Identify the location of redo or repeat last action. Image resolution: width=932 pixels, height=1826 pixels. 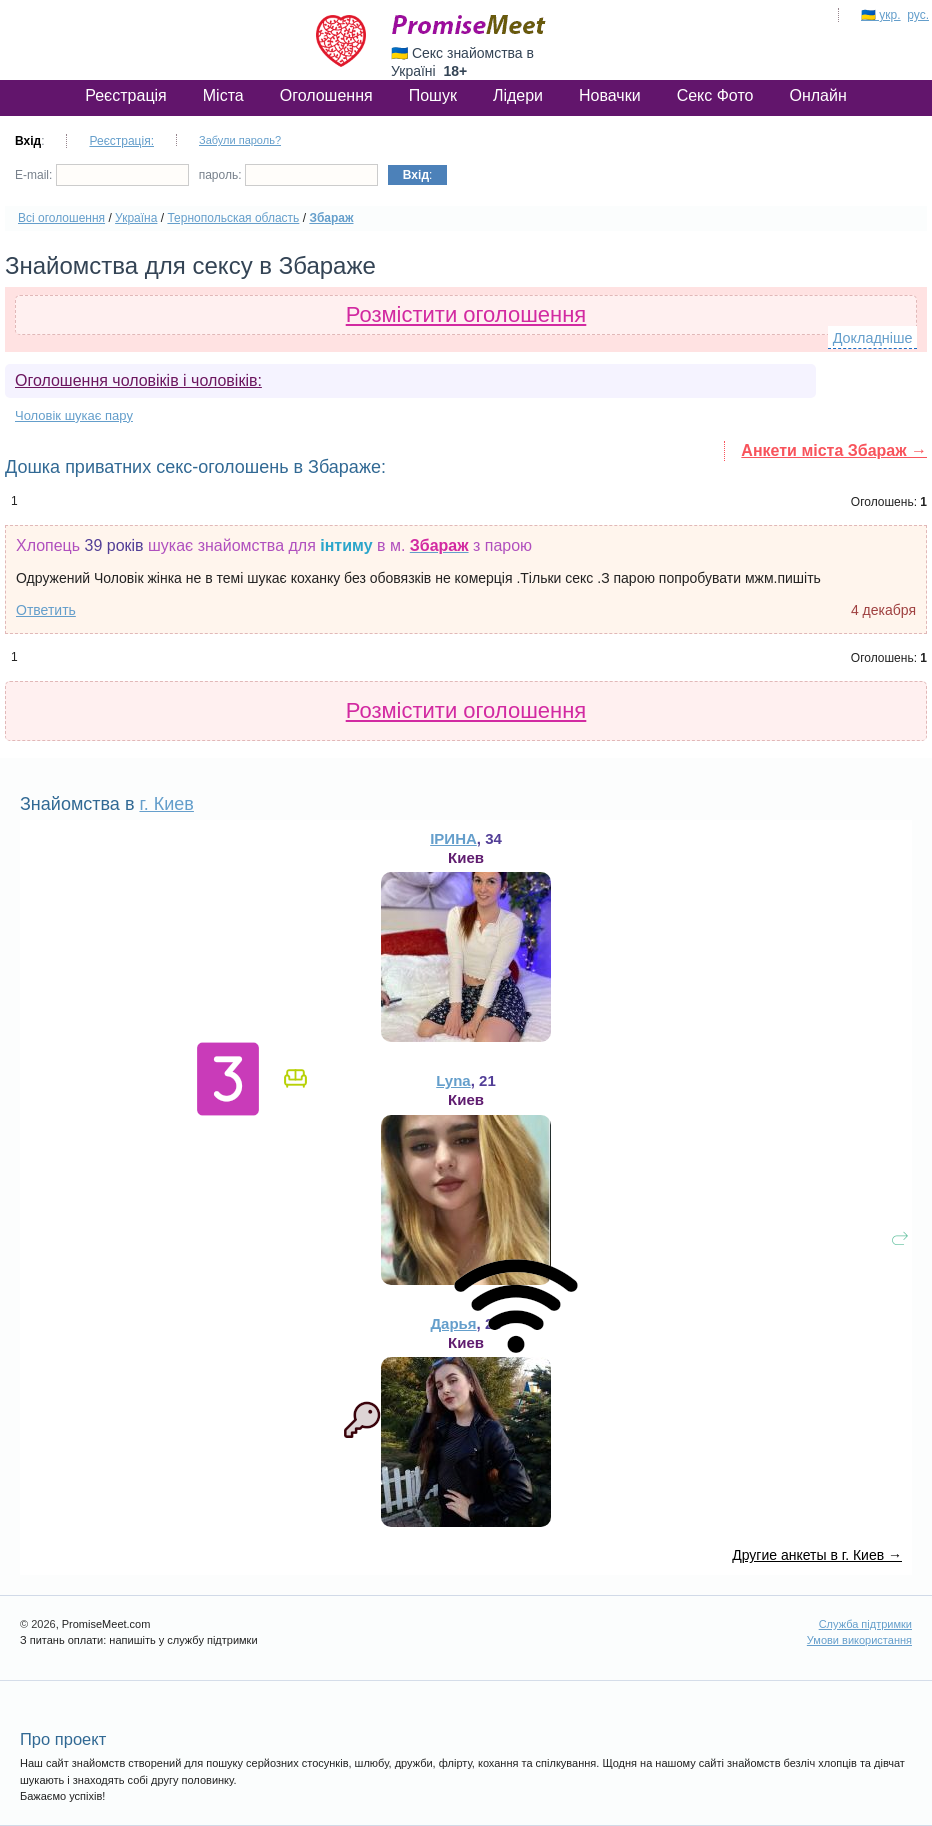
(900, 1239).